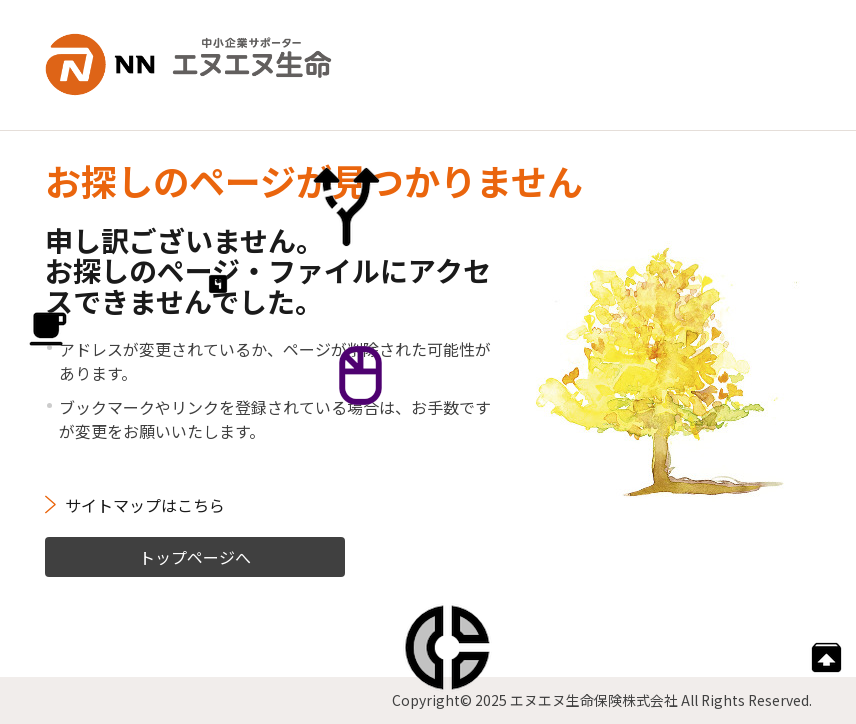 This screenshot has width=856, height=724. Describe the element at coordinates (218, 284) in the screenshot. I see `select filter or preset number 4` at that location.